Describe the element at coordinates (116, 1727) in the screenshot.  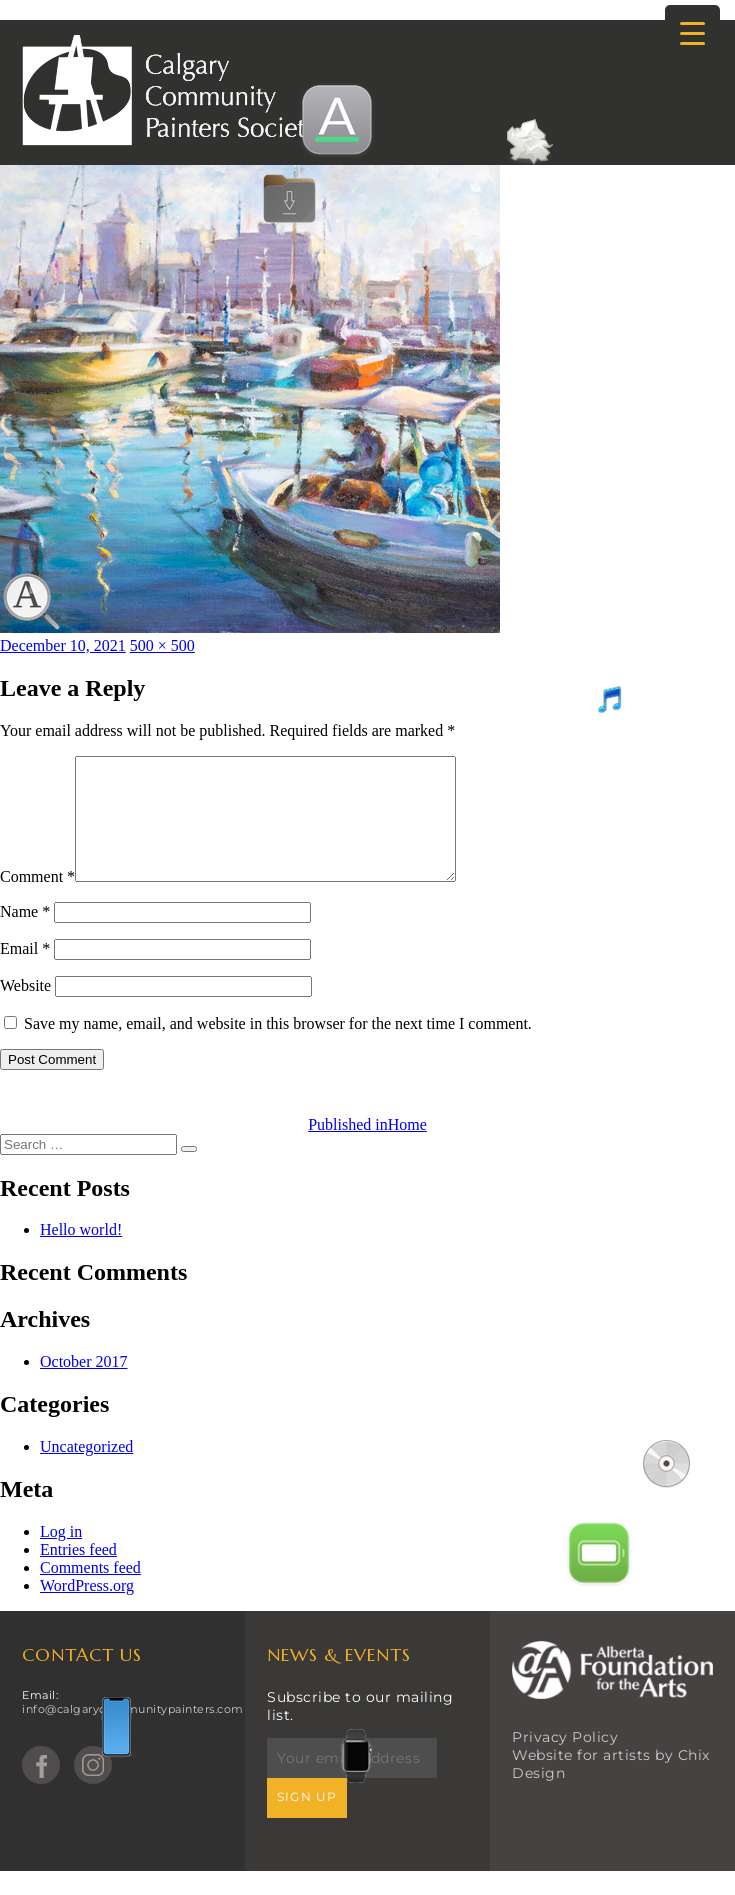
I see `iPhone 12 device icon` at that location.